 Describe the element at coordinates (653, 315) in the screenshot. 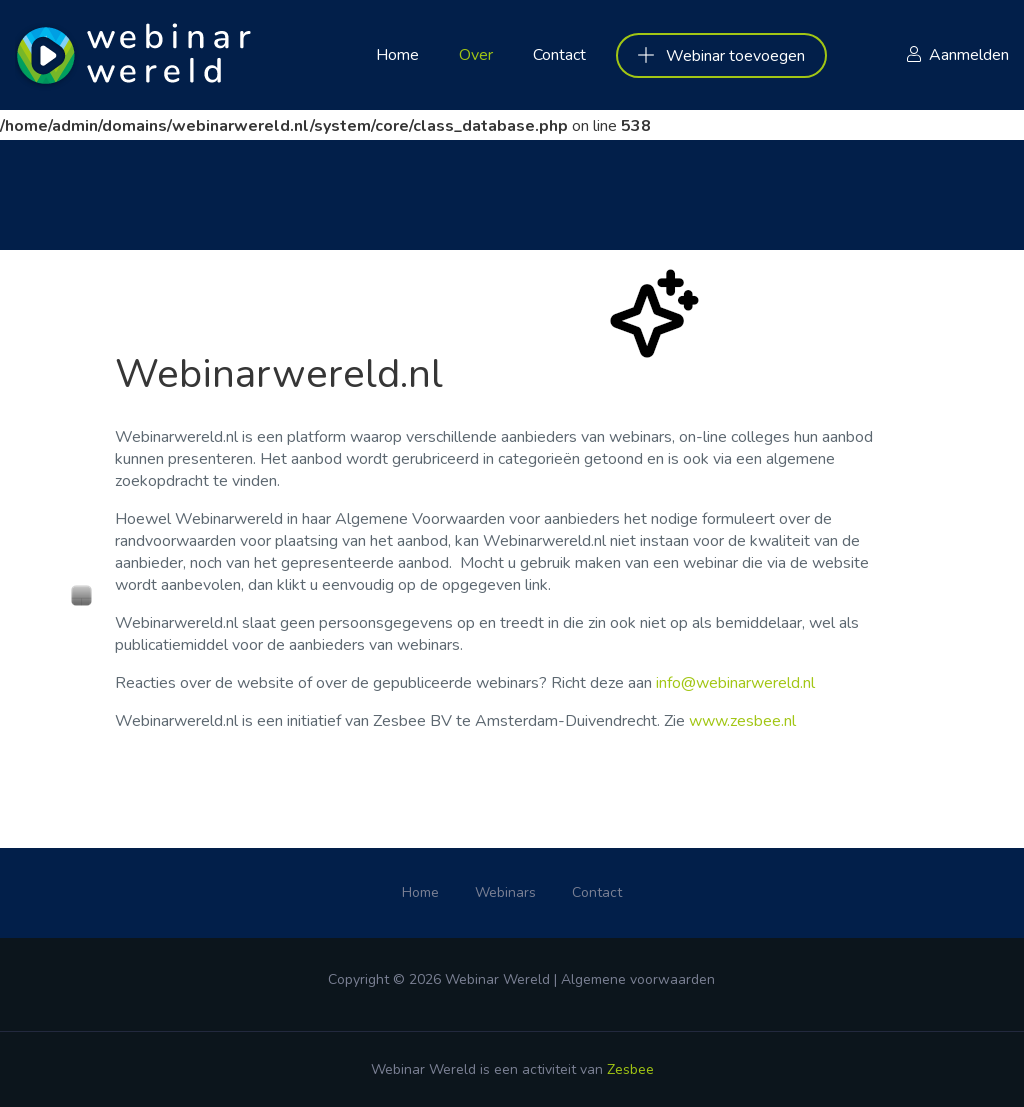

I see `indicates new or AI-generated content` at that location.